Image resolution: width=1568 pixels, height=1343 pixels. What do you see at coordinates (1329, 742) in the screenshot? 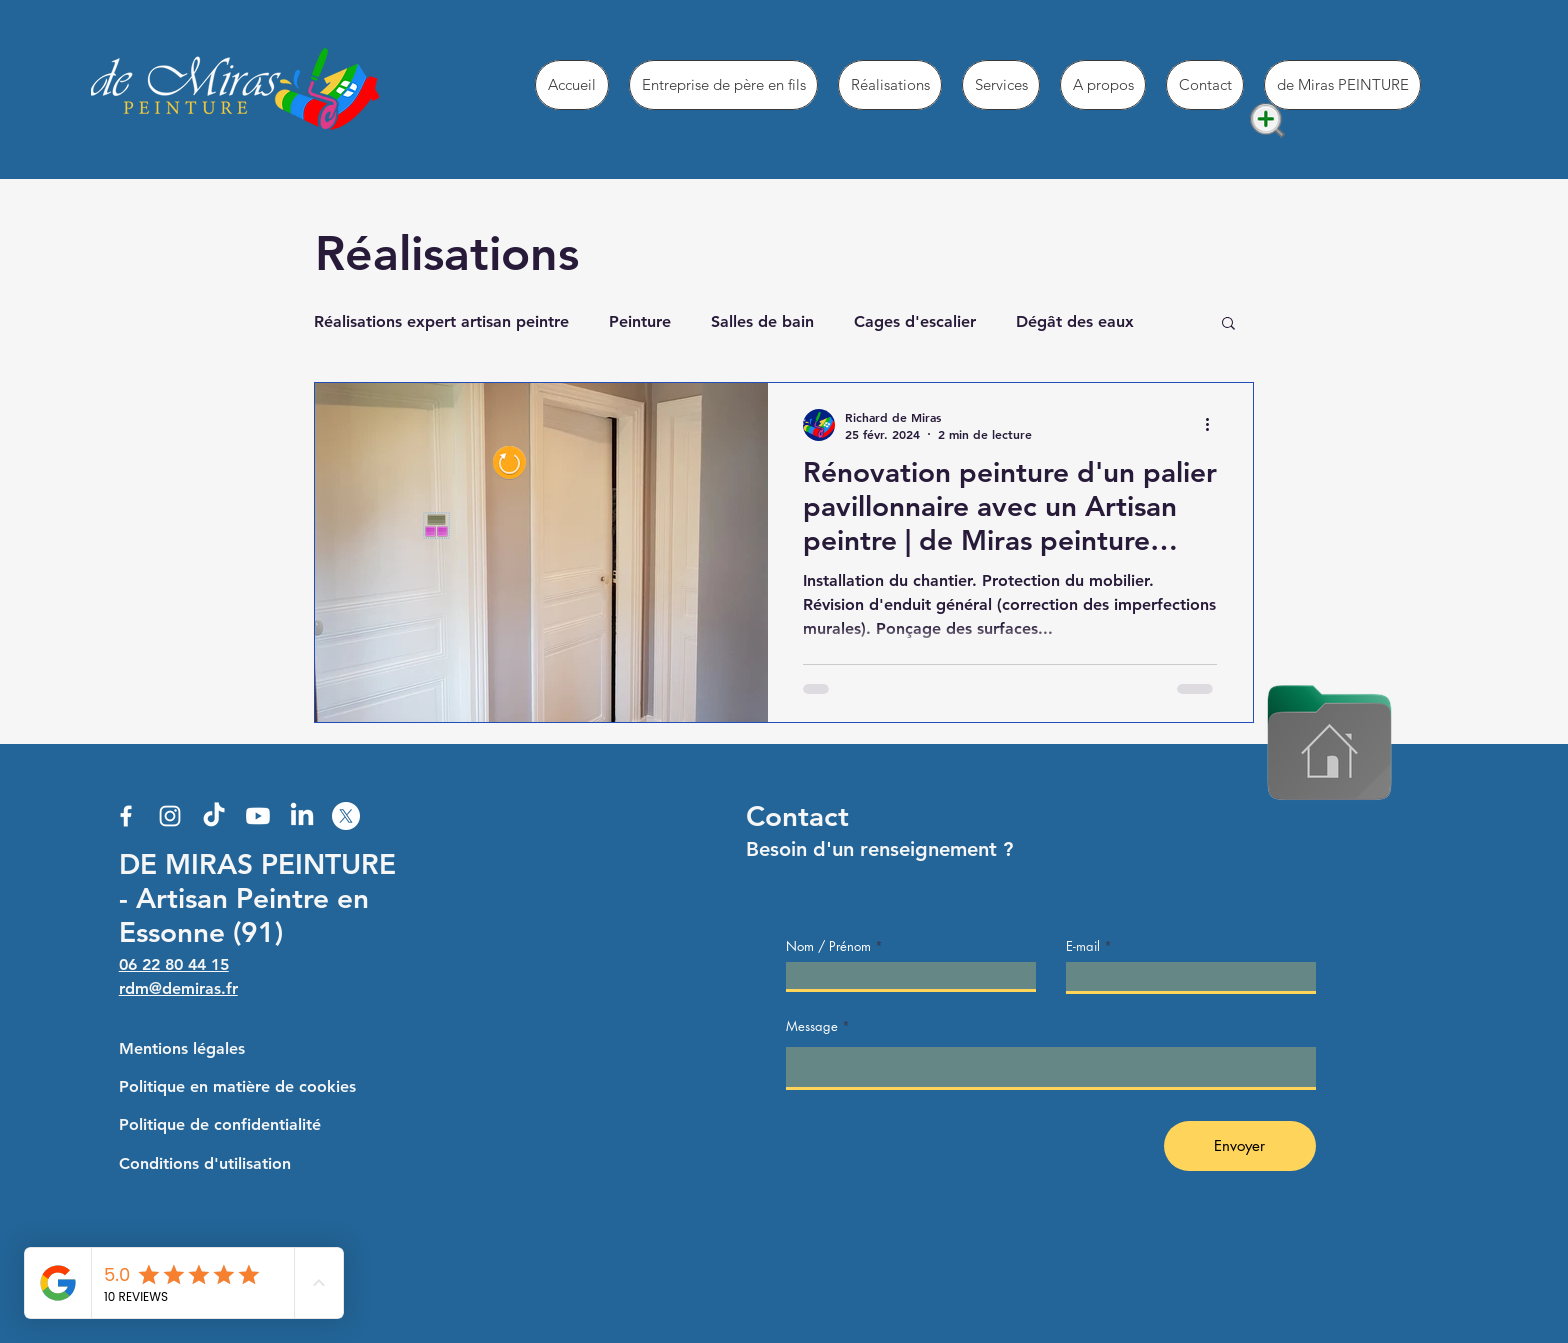
I see `access your home folder` at bounding box center [1329, 742].